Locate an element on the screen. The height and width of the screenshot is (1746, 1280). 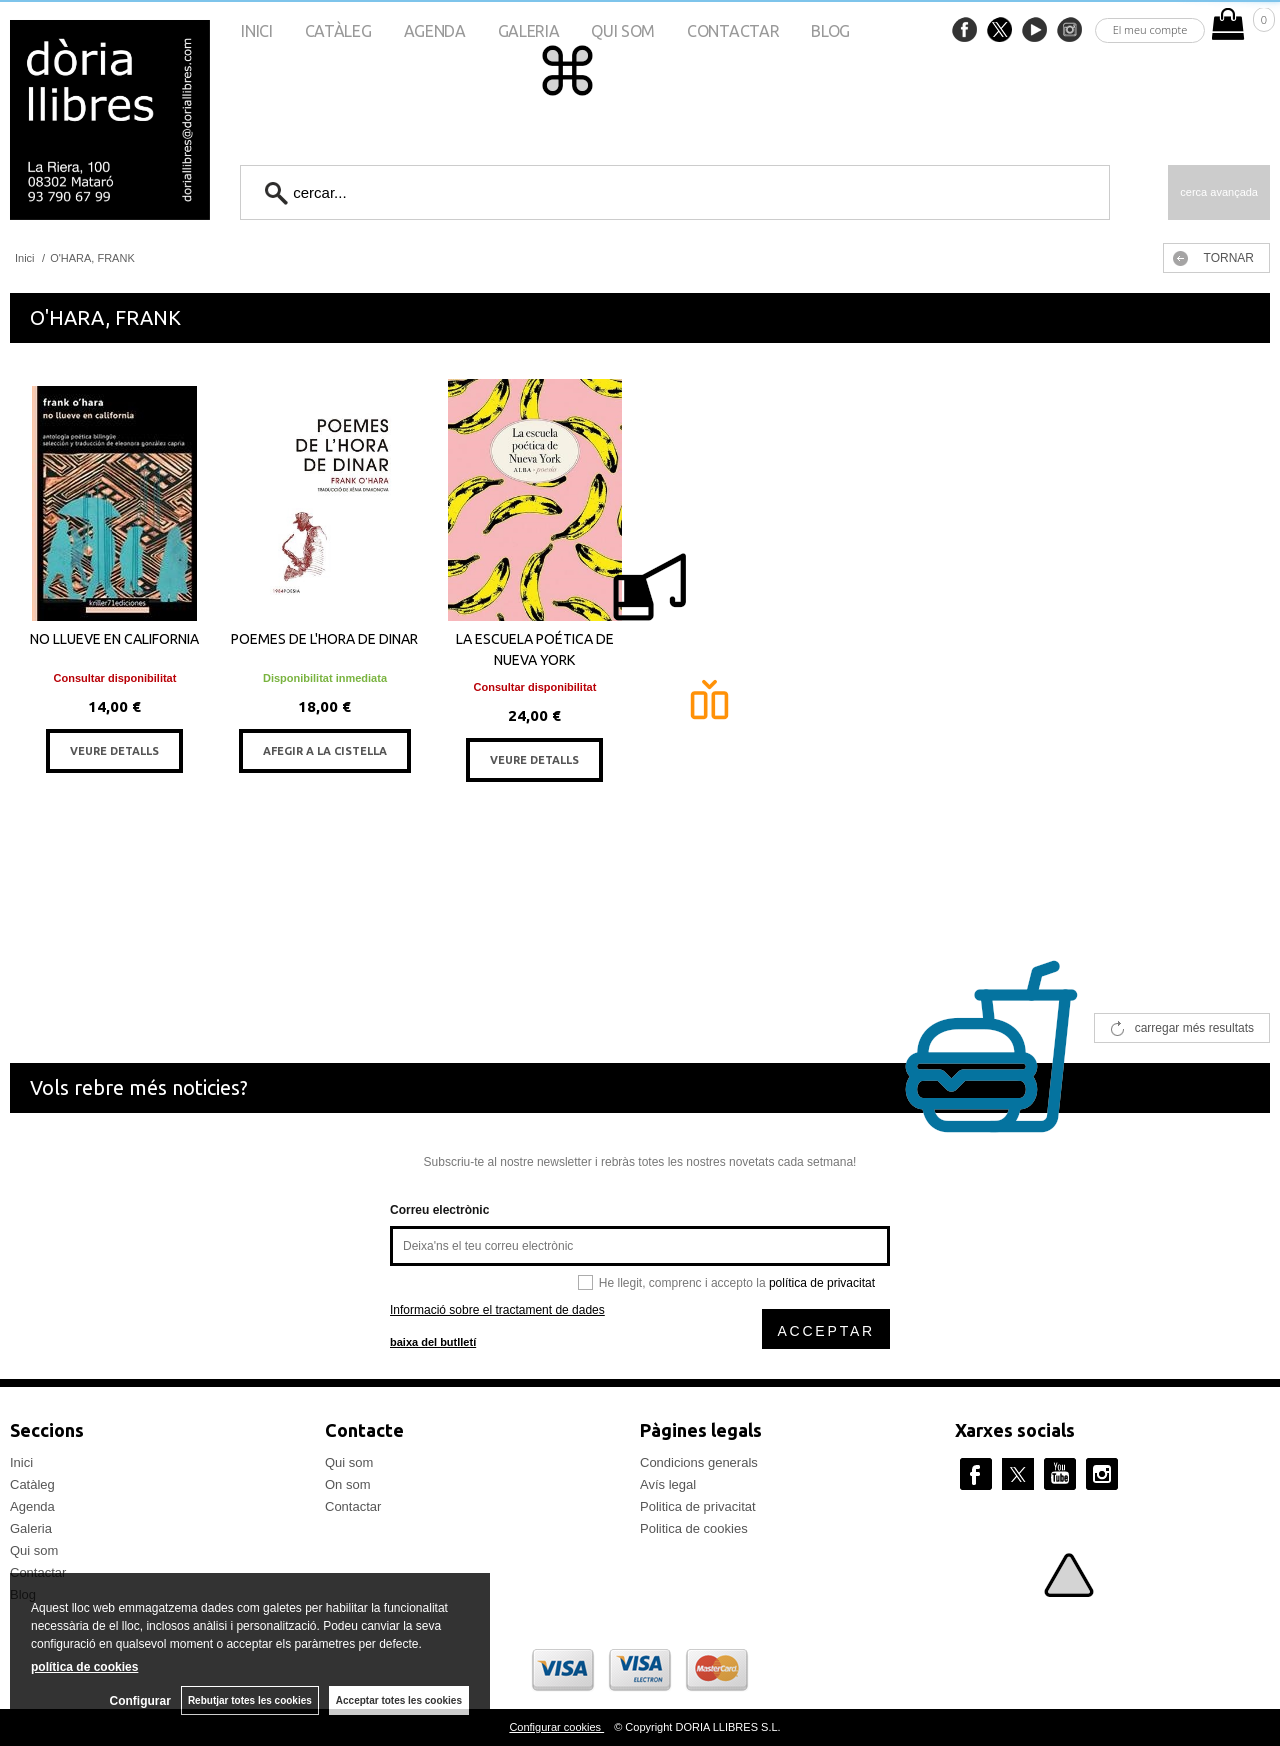
browse nearby fast food restaurants is located at coordinates (991, 1046).